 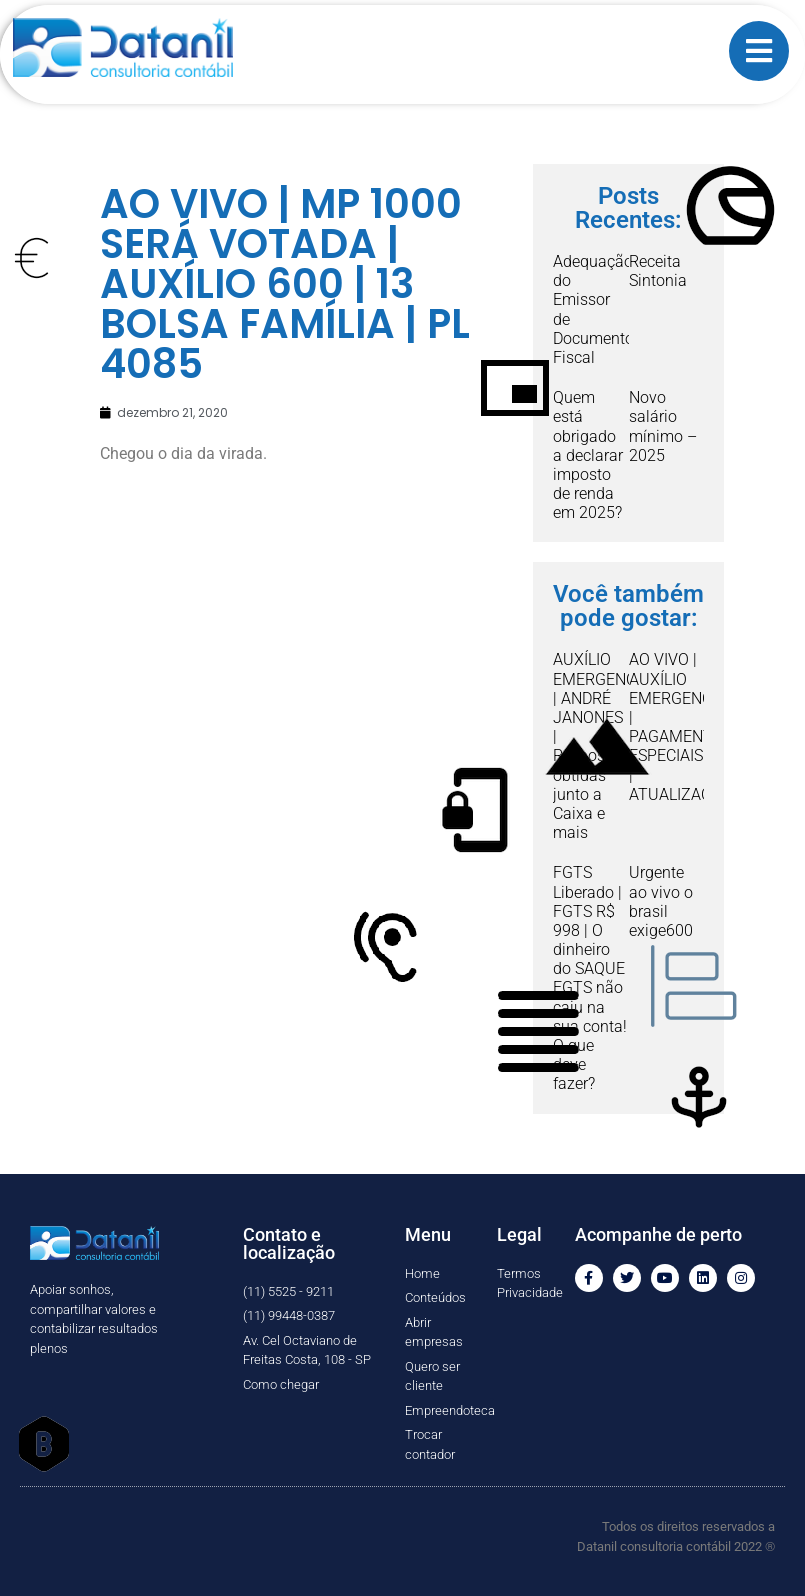 I want to click on anchor link to a specific section on a page, so click(x=699, y=1096).